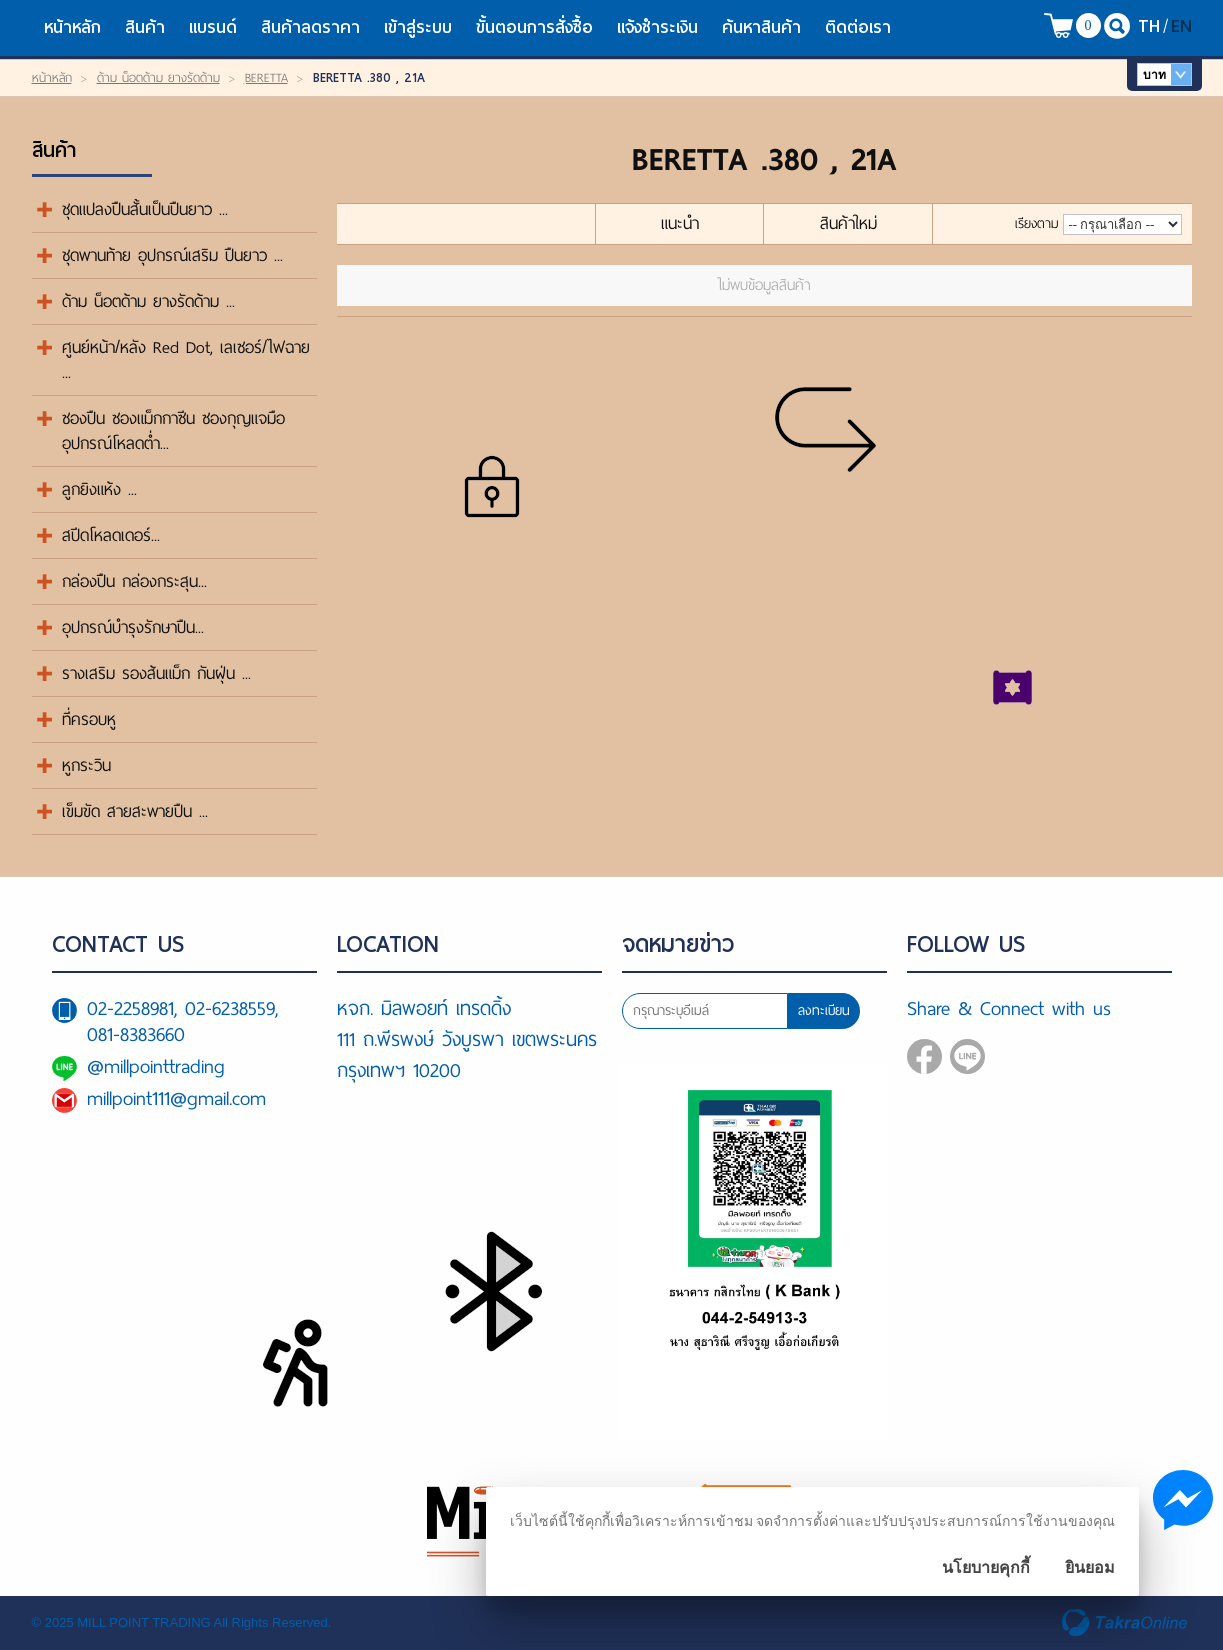  I want to click on access jewish religious texts or torah content, so click(1012, 687).